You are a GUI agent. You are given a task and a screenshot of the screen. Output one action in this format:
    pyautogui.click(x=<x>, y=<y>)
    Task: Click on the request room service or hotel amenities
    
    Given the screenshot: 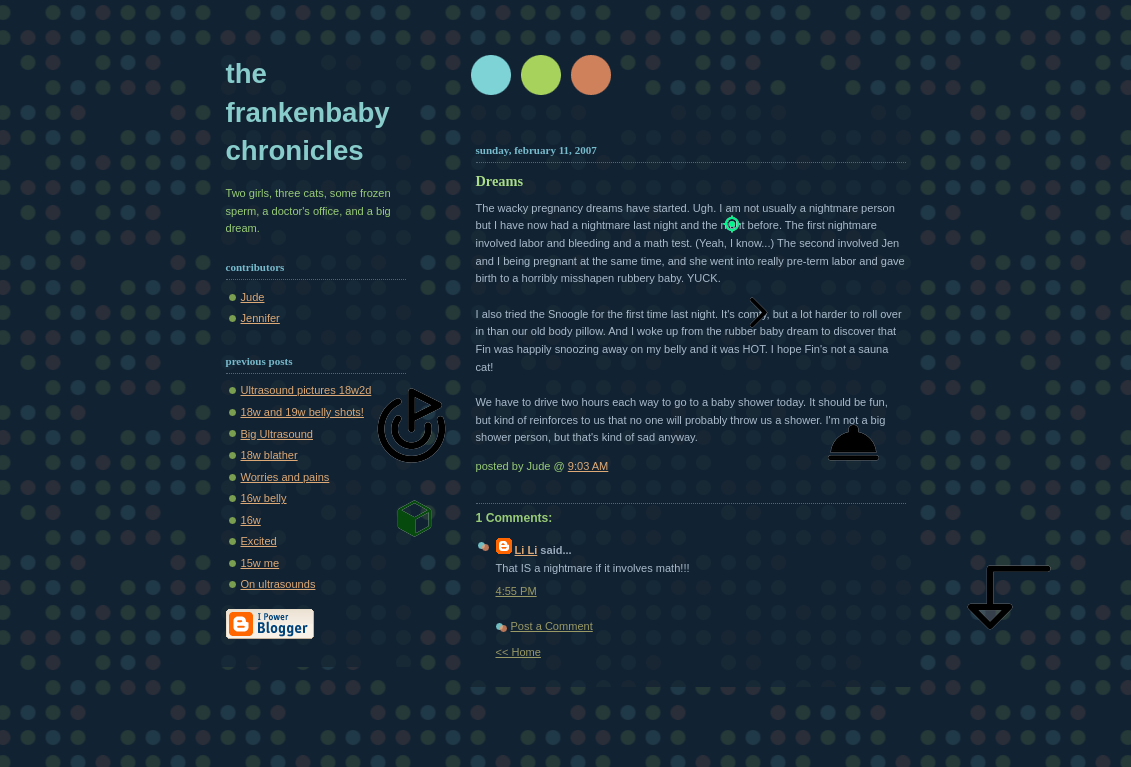 What is the action you would take?
    pyautogui.click(x=853, y=442)
    